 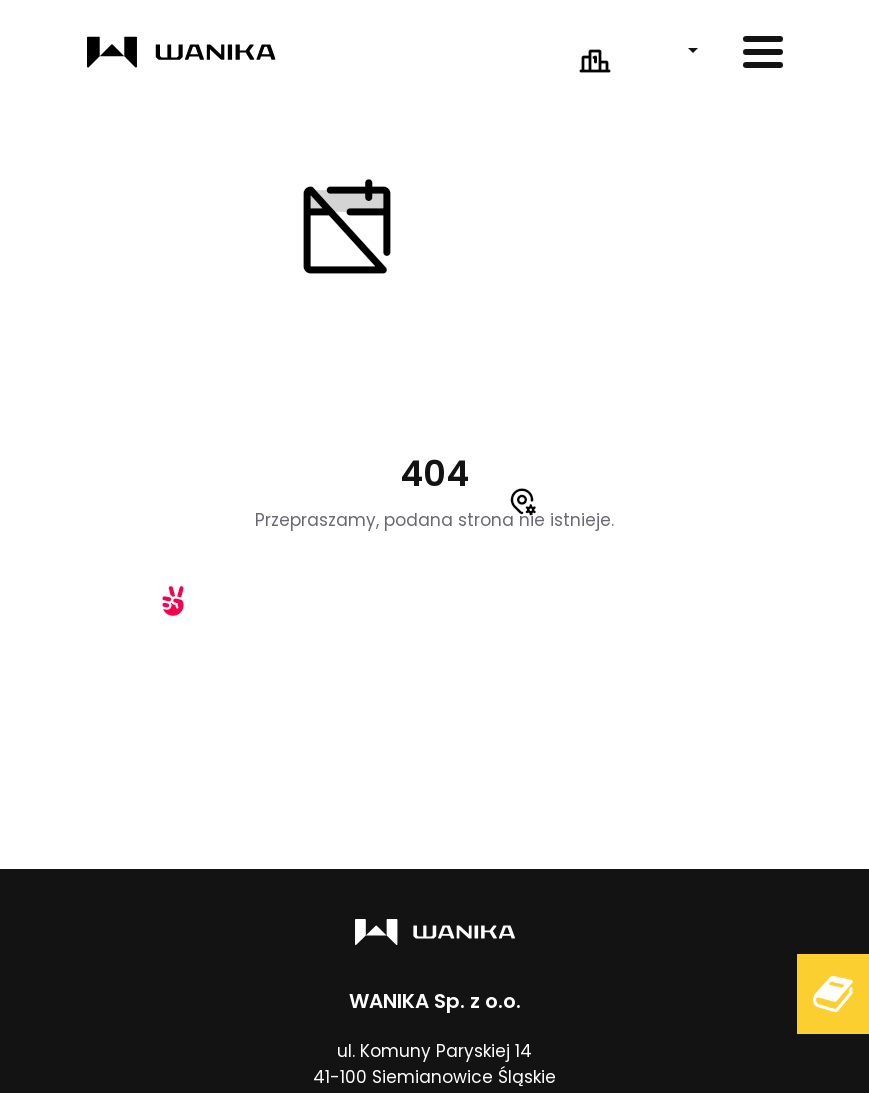 I want to click on send a peace sign or friendly gesture, so click(x=173, y=601).